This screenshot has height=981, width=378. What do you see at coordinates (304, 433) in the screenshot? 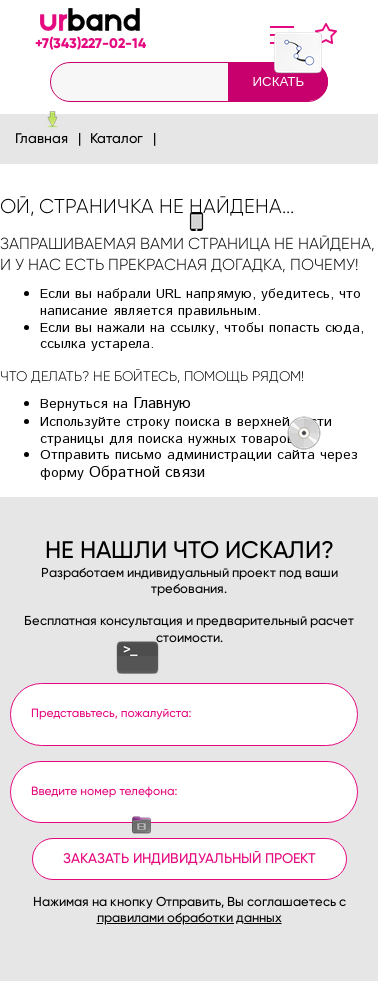
I see `audio CD device detected` at bounding box center [304, 433].